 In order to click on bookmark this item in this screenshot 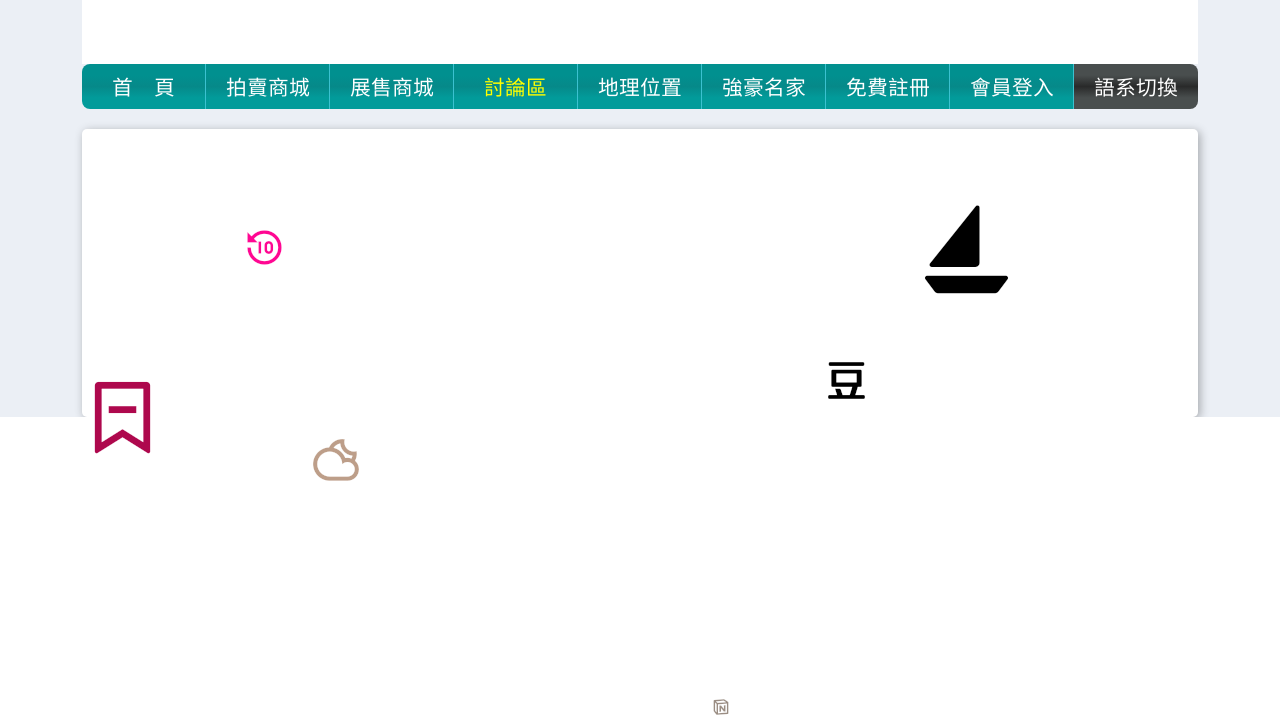, I will do `click(122, 416)`.